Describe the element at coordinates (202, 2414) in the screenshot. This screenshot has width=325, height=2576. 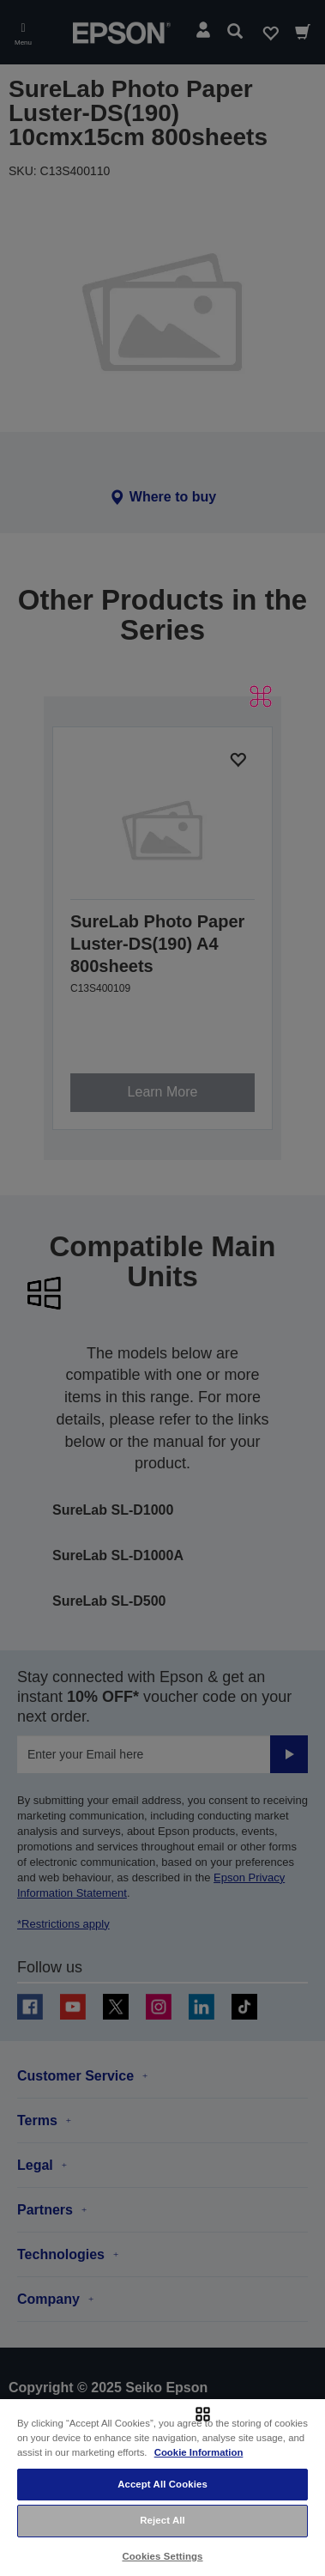
I see `open app grid or launcher` at that location.